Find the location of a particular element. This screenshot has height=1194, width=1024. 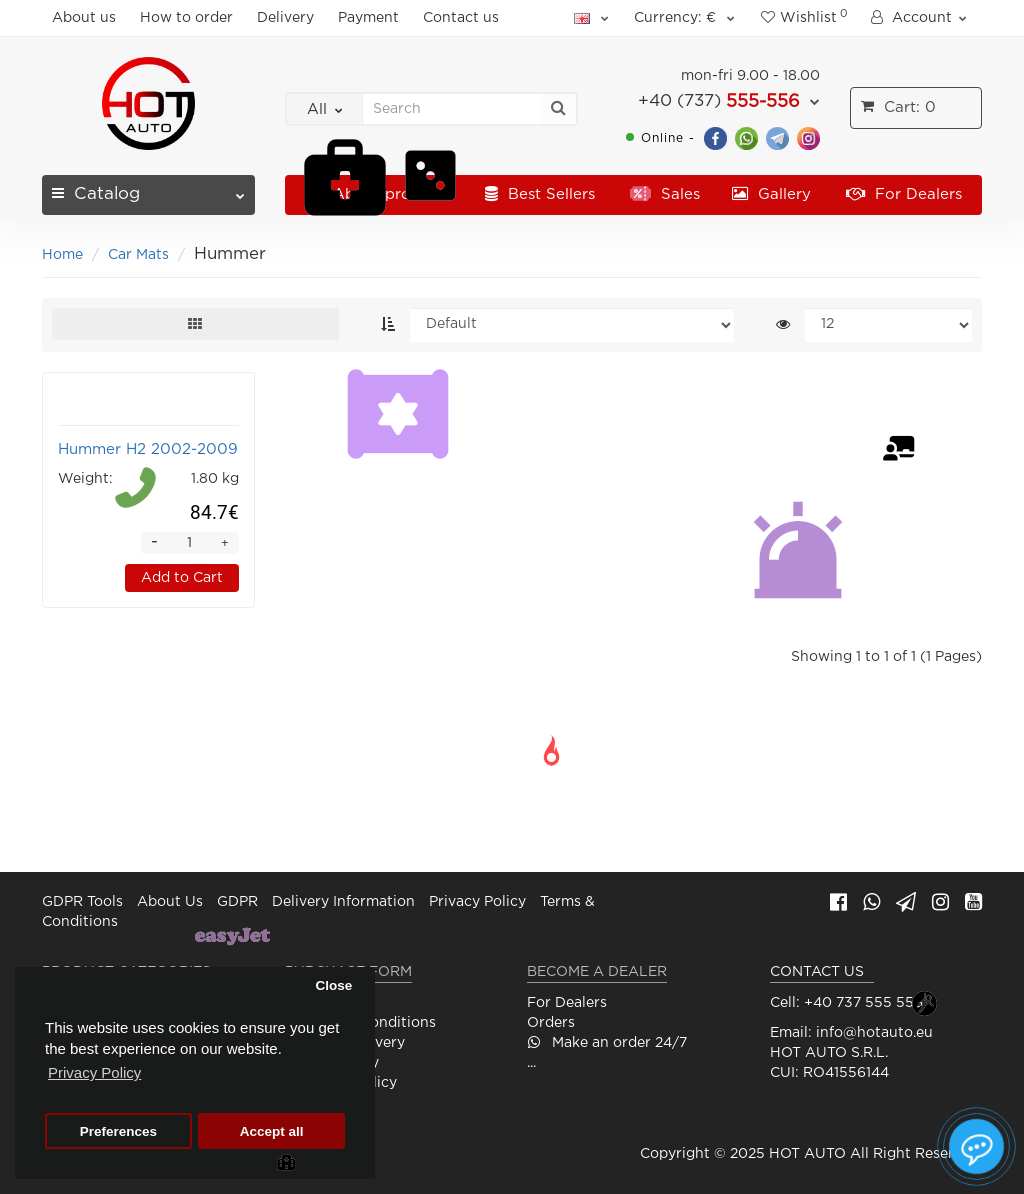

access medical records or health information is located at coordinates (345, 180).